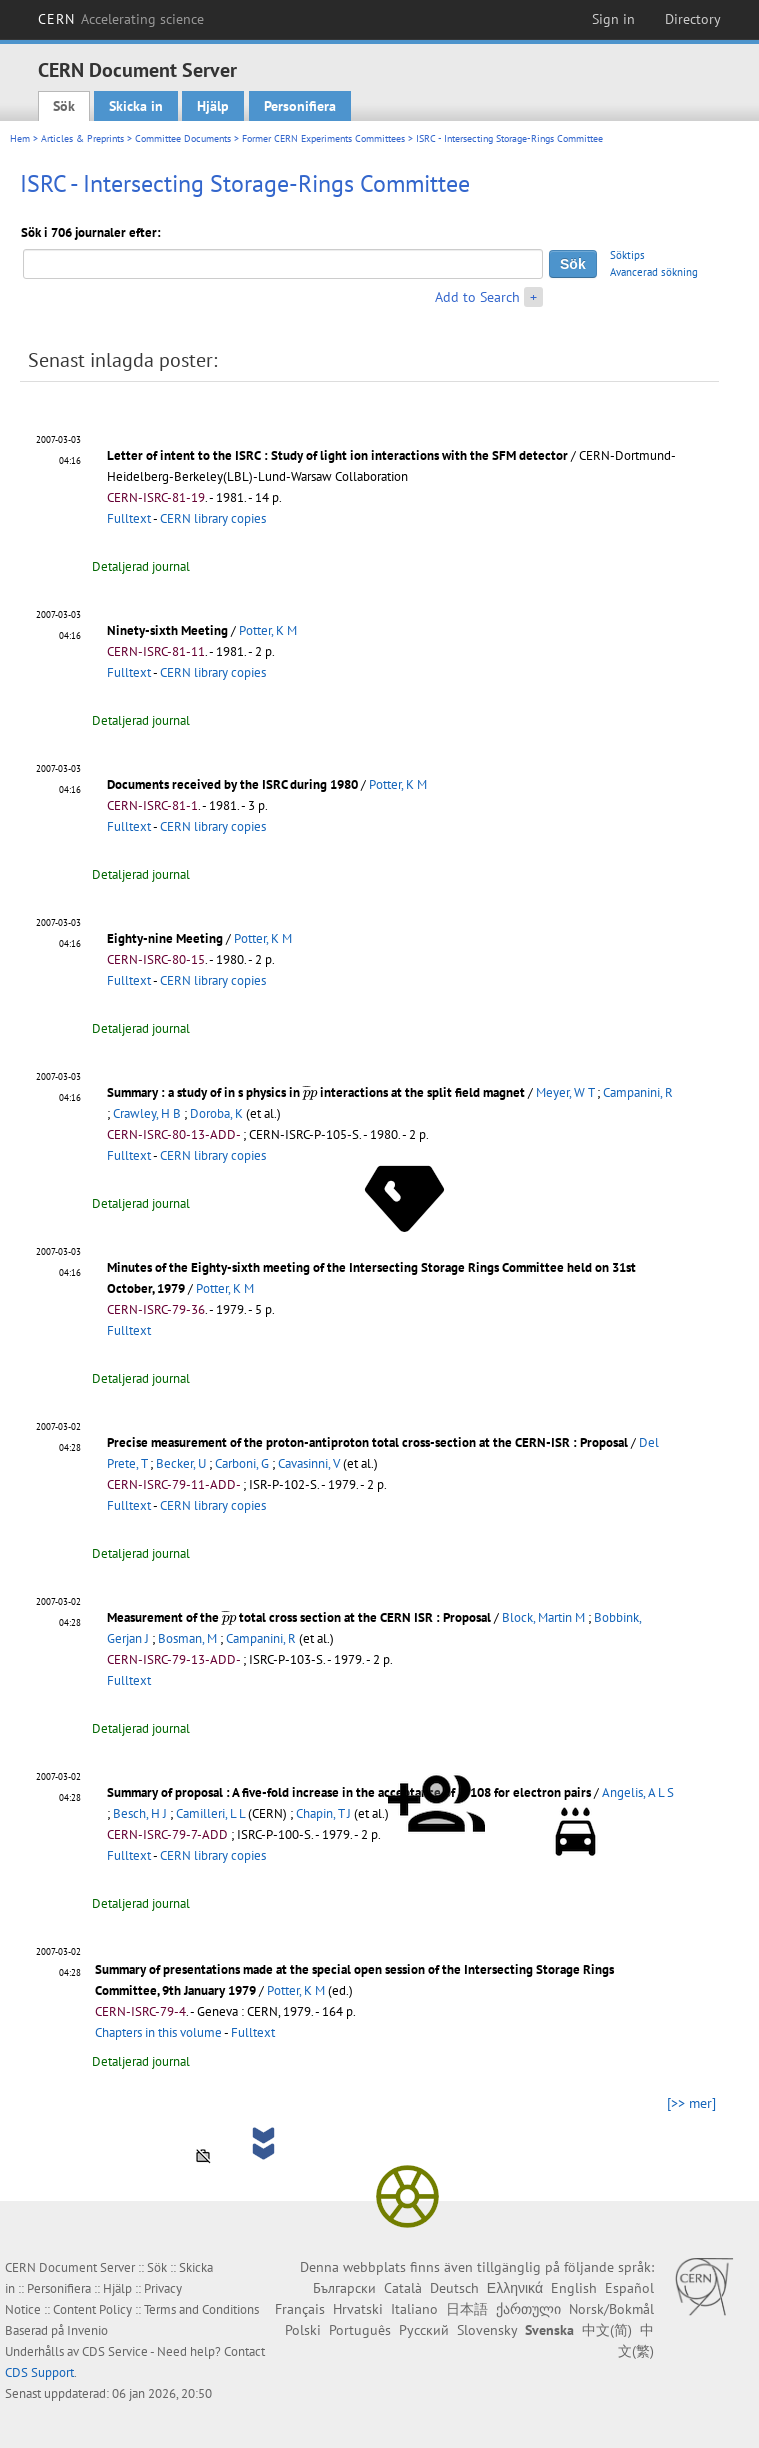 The width and height of the screenshot is (759, 2448). Describe the element at coordinates (404, 1197) in the screenshot. I see `indicates premium or pro membership status` at that location.